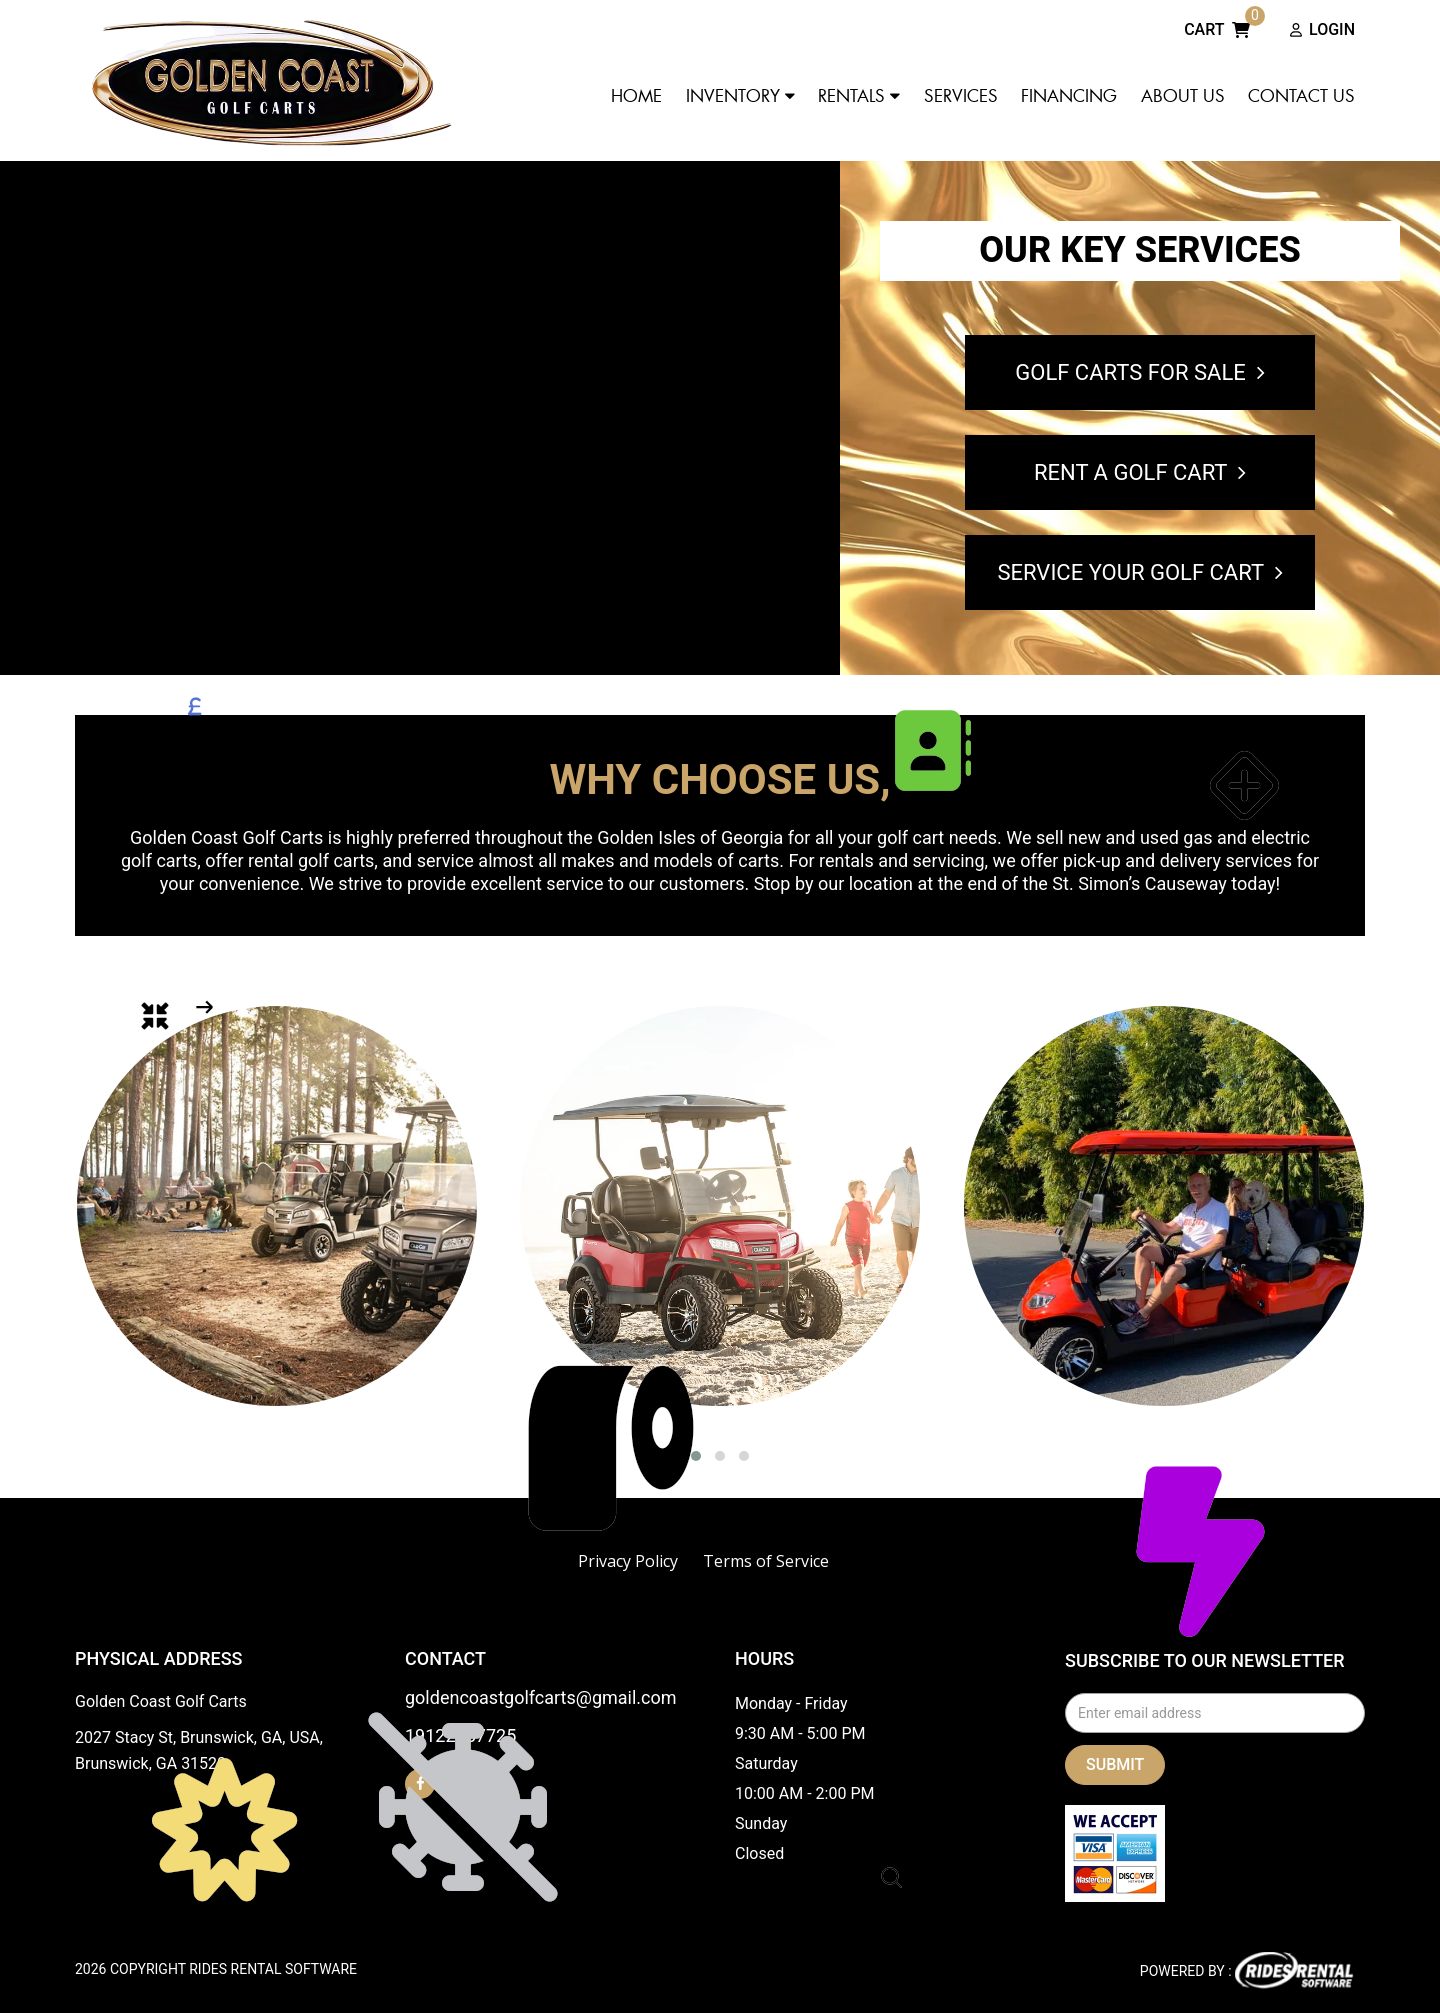  Describe the element at coordinates (224, 1829) in the screenshot. I see `represents the Bahá'í faith symbol` at that location.